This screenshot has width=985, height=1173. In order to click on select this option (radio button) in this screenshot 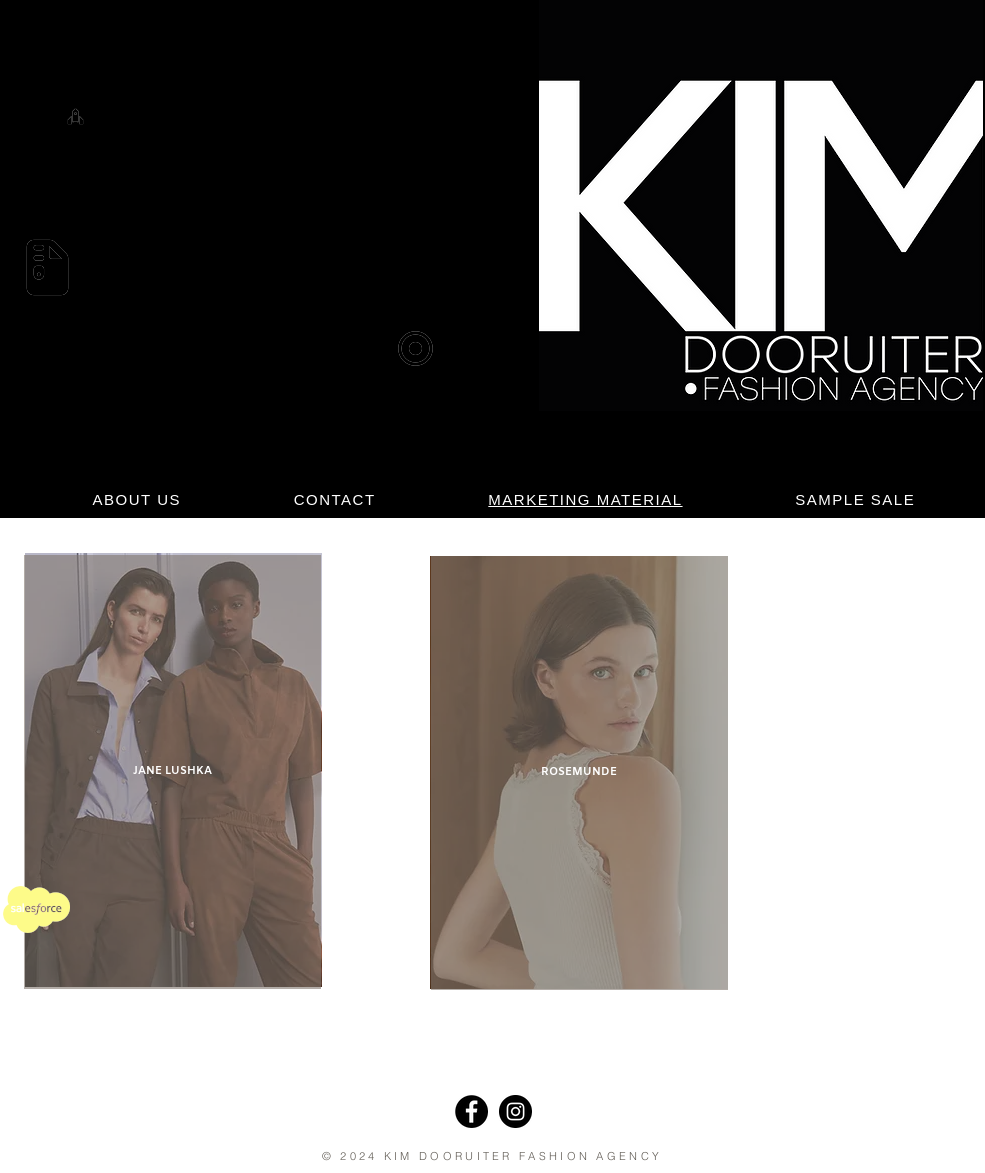, I will do `click(415, 348)`.